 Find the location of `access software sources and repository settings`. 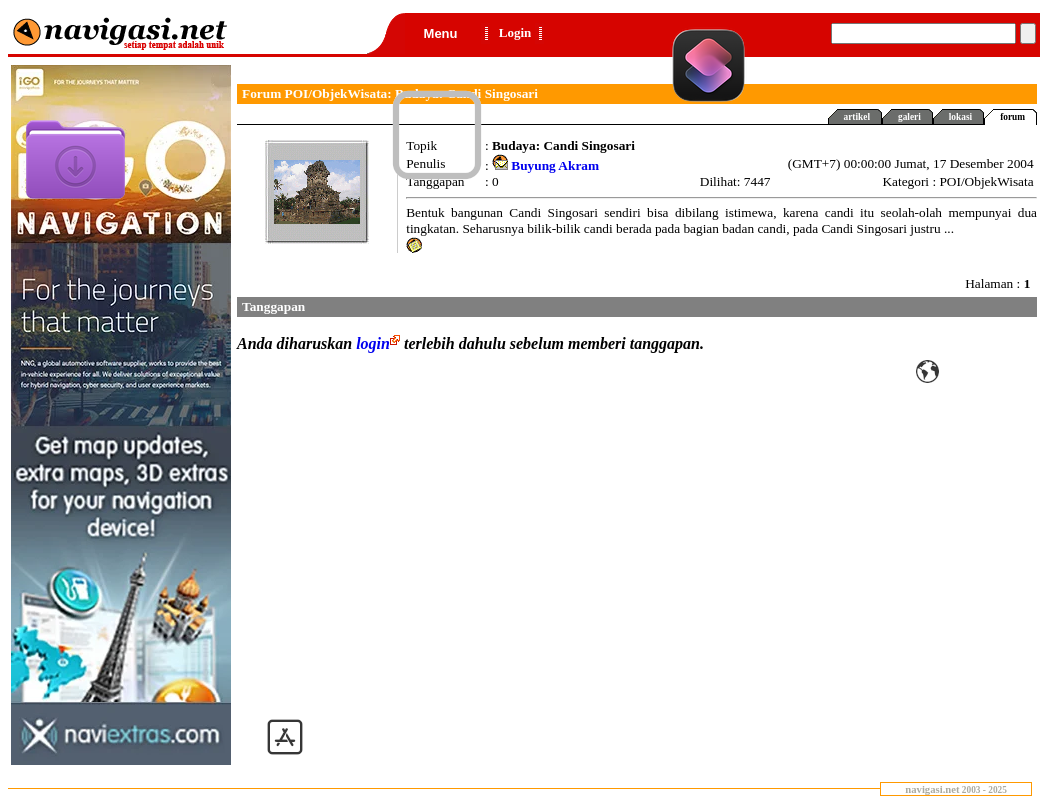

access software sources and repository settings is located at coordinates (927, 371).